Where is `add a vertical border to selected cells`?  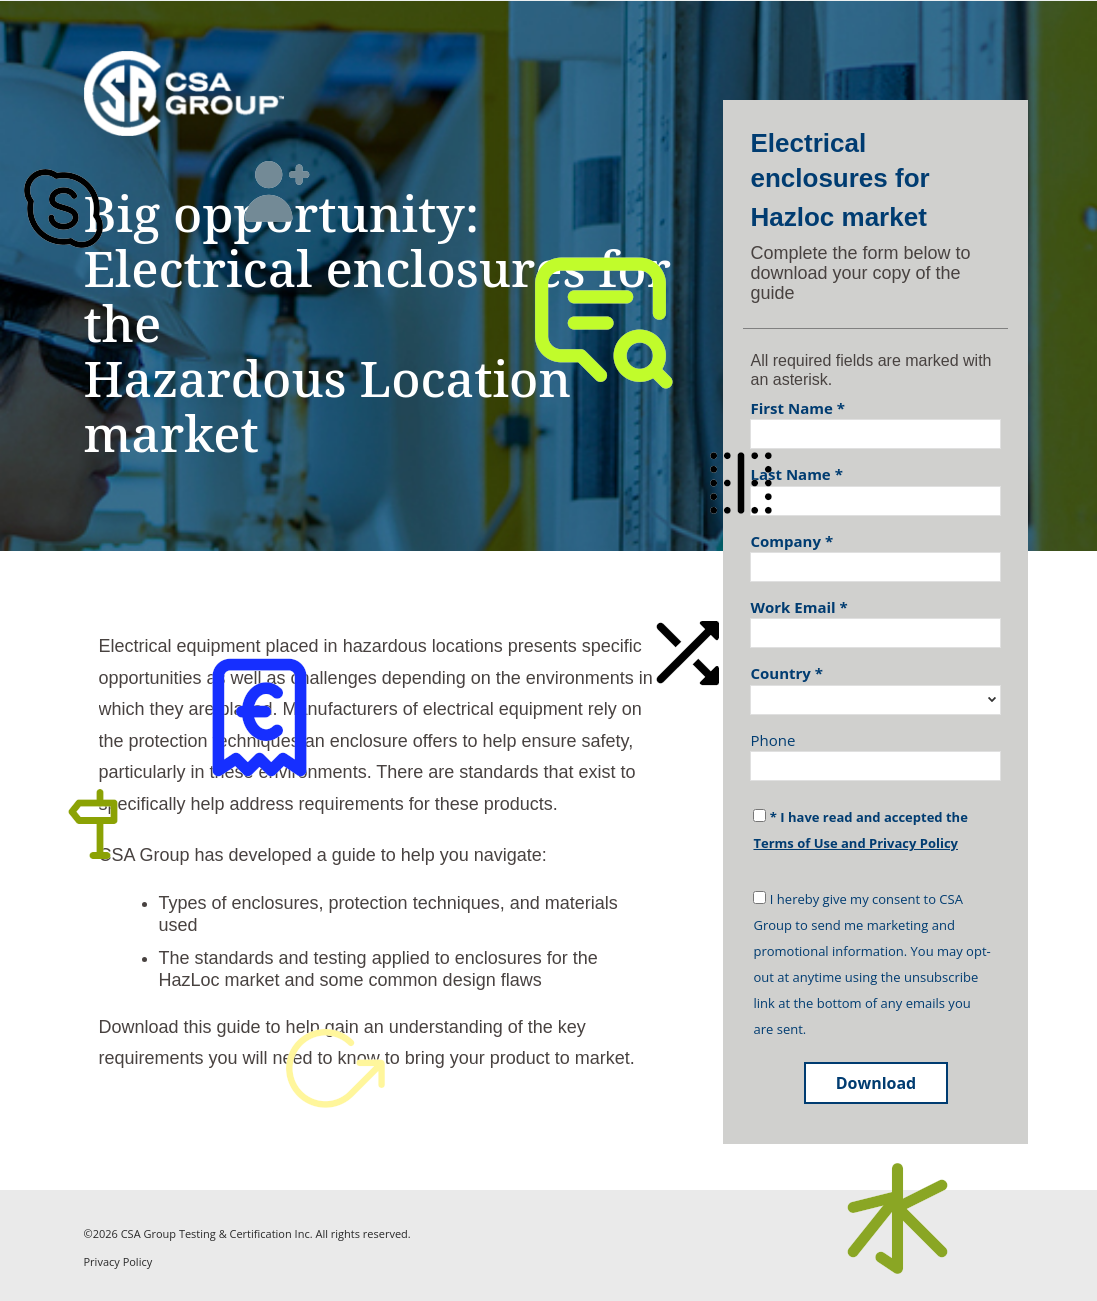 add a vertical border to selected cells is located at coordinates (741, 483).